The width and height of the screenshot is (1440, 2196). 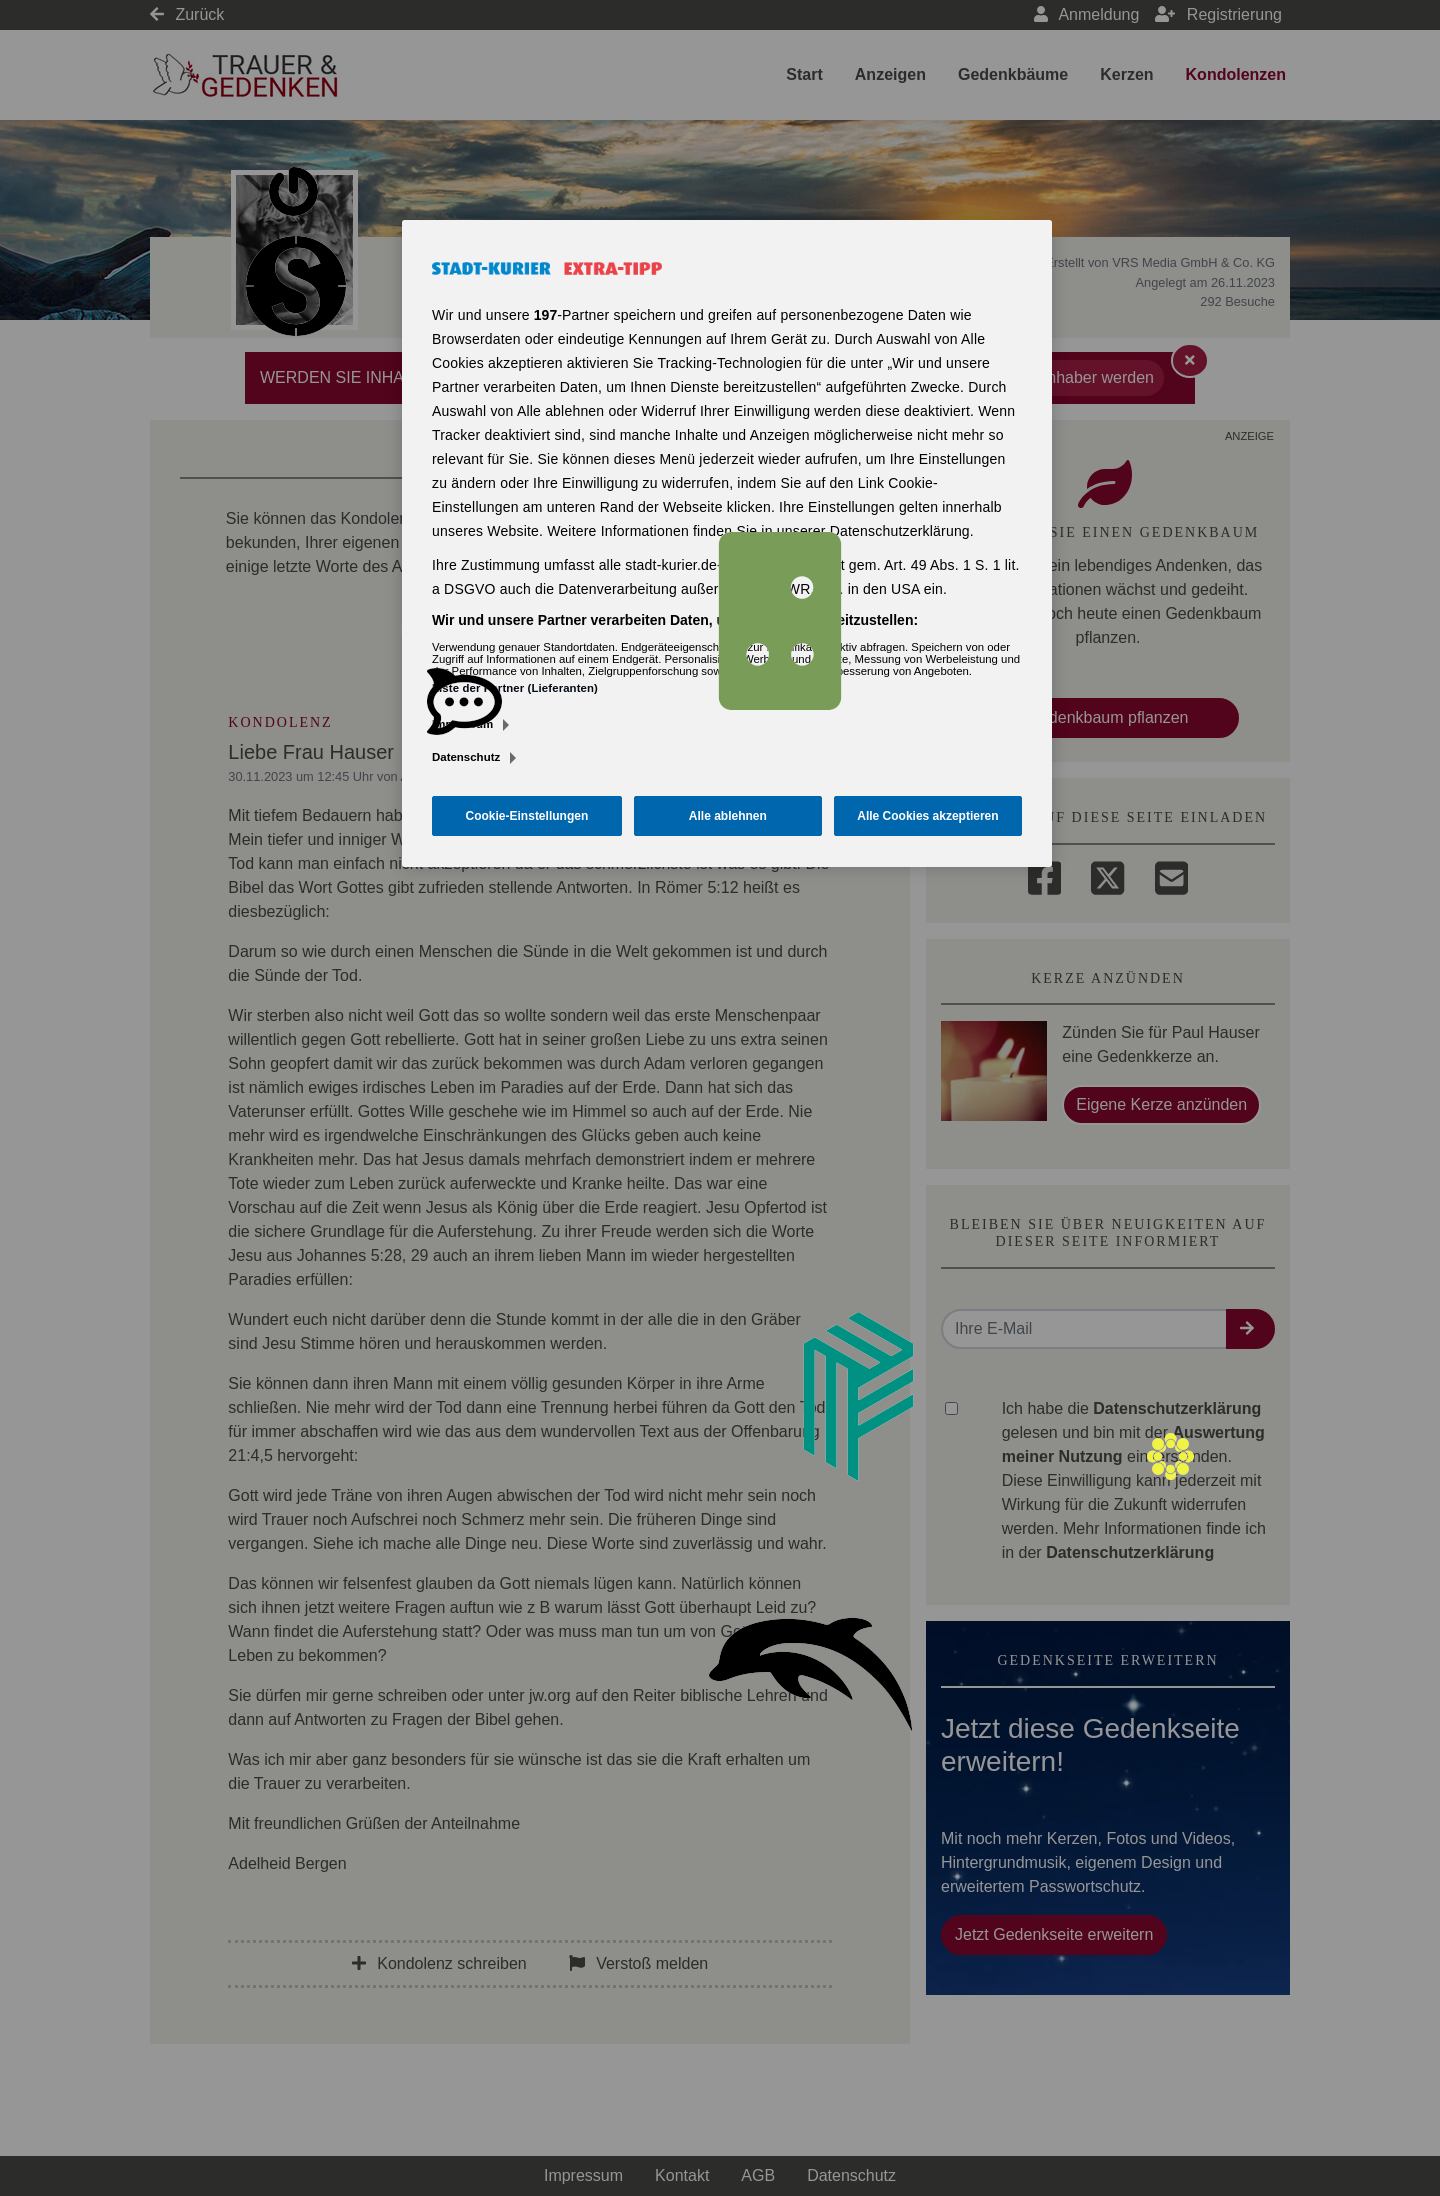 What do you see at coordinates (780, 621) in the screenshot?
I see `jovian platform logo` at bounding box center [780, 621].